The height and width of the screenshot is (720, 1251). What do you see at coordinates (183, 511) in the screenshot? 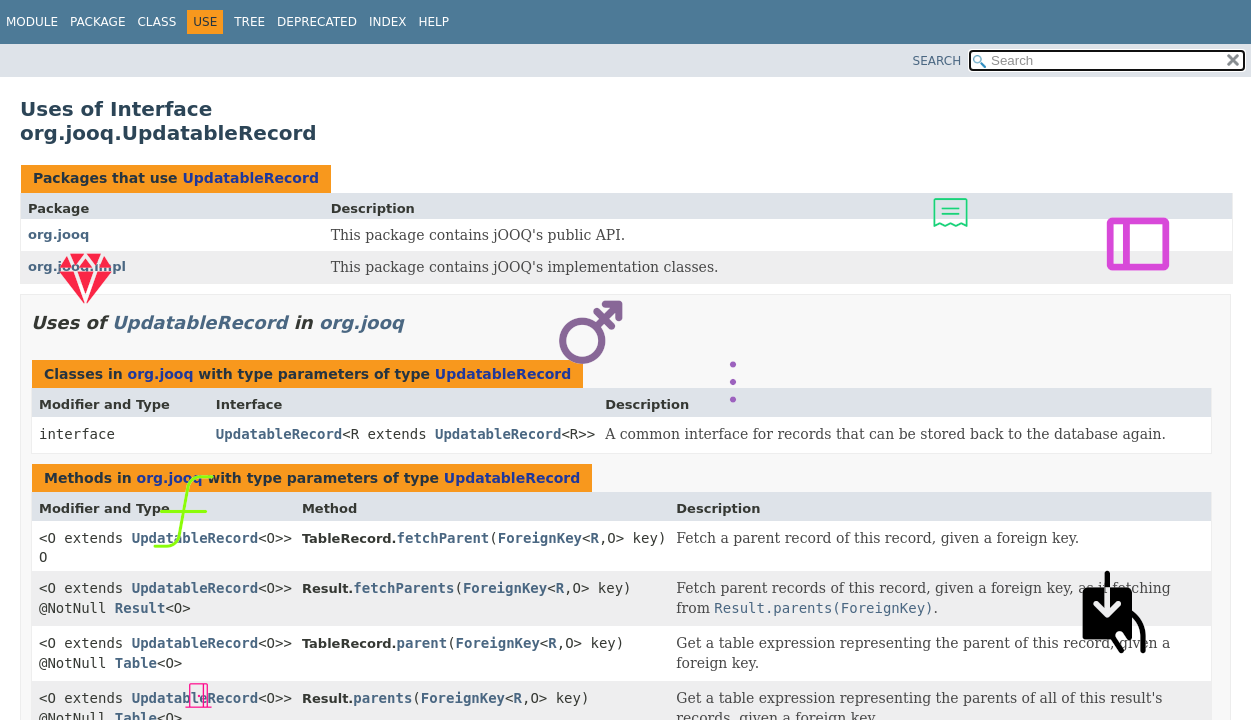
I see `access function or formula editor` at bounding box center [183, 511].